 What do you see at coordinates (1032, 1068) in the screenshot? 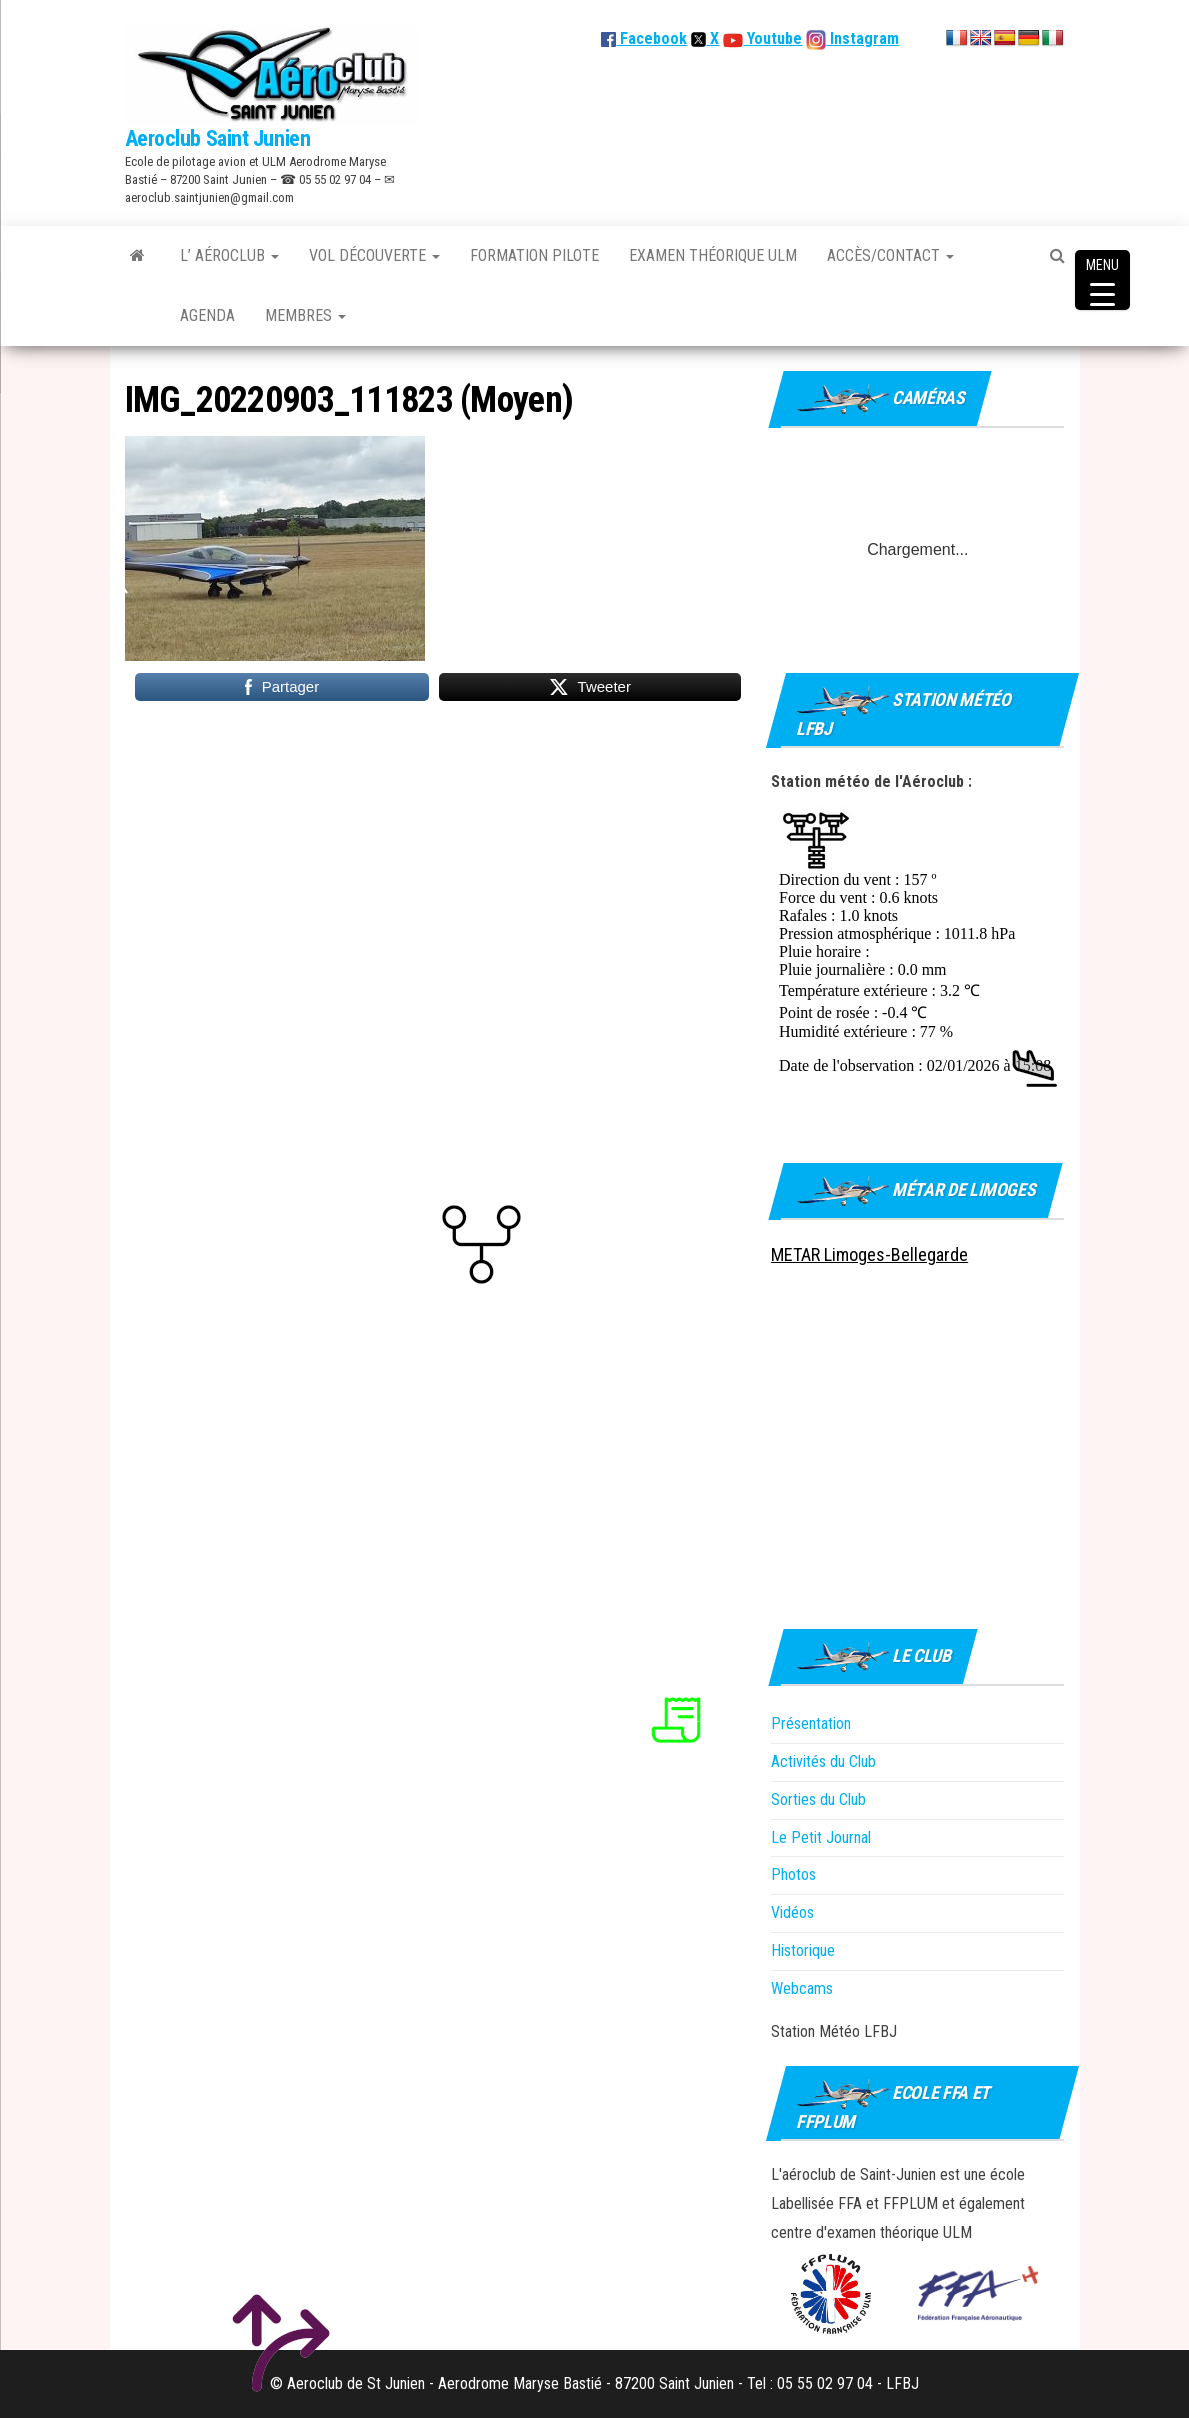
I see `indicates flight arrival status` at bounding box center [1032, 1068].